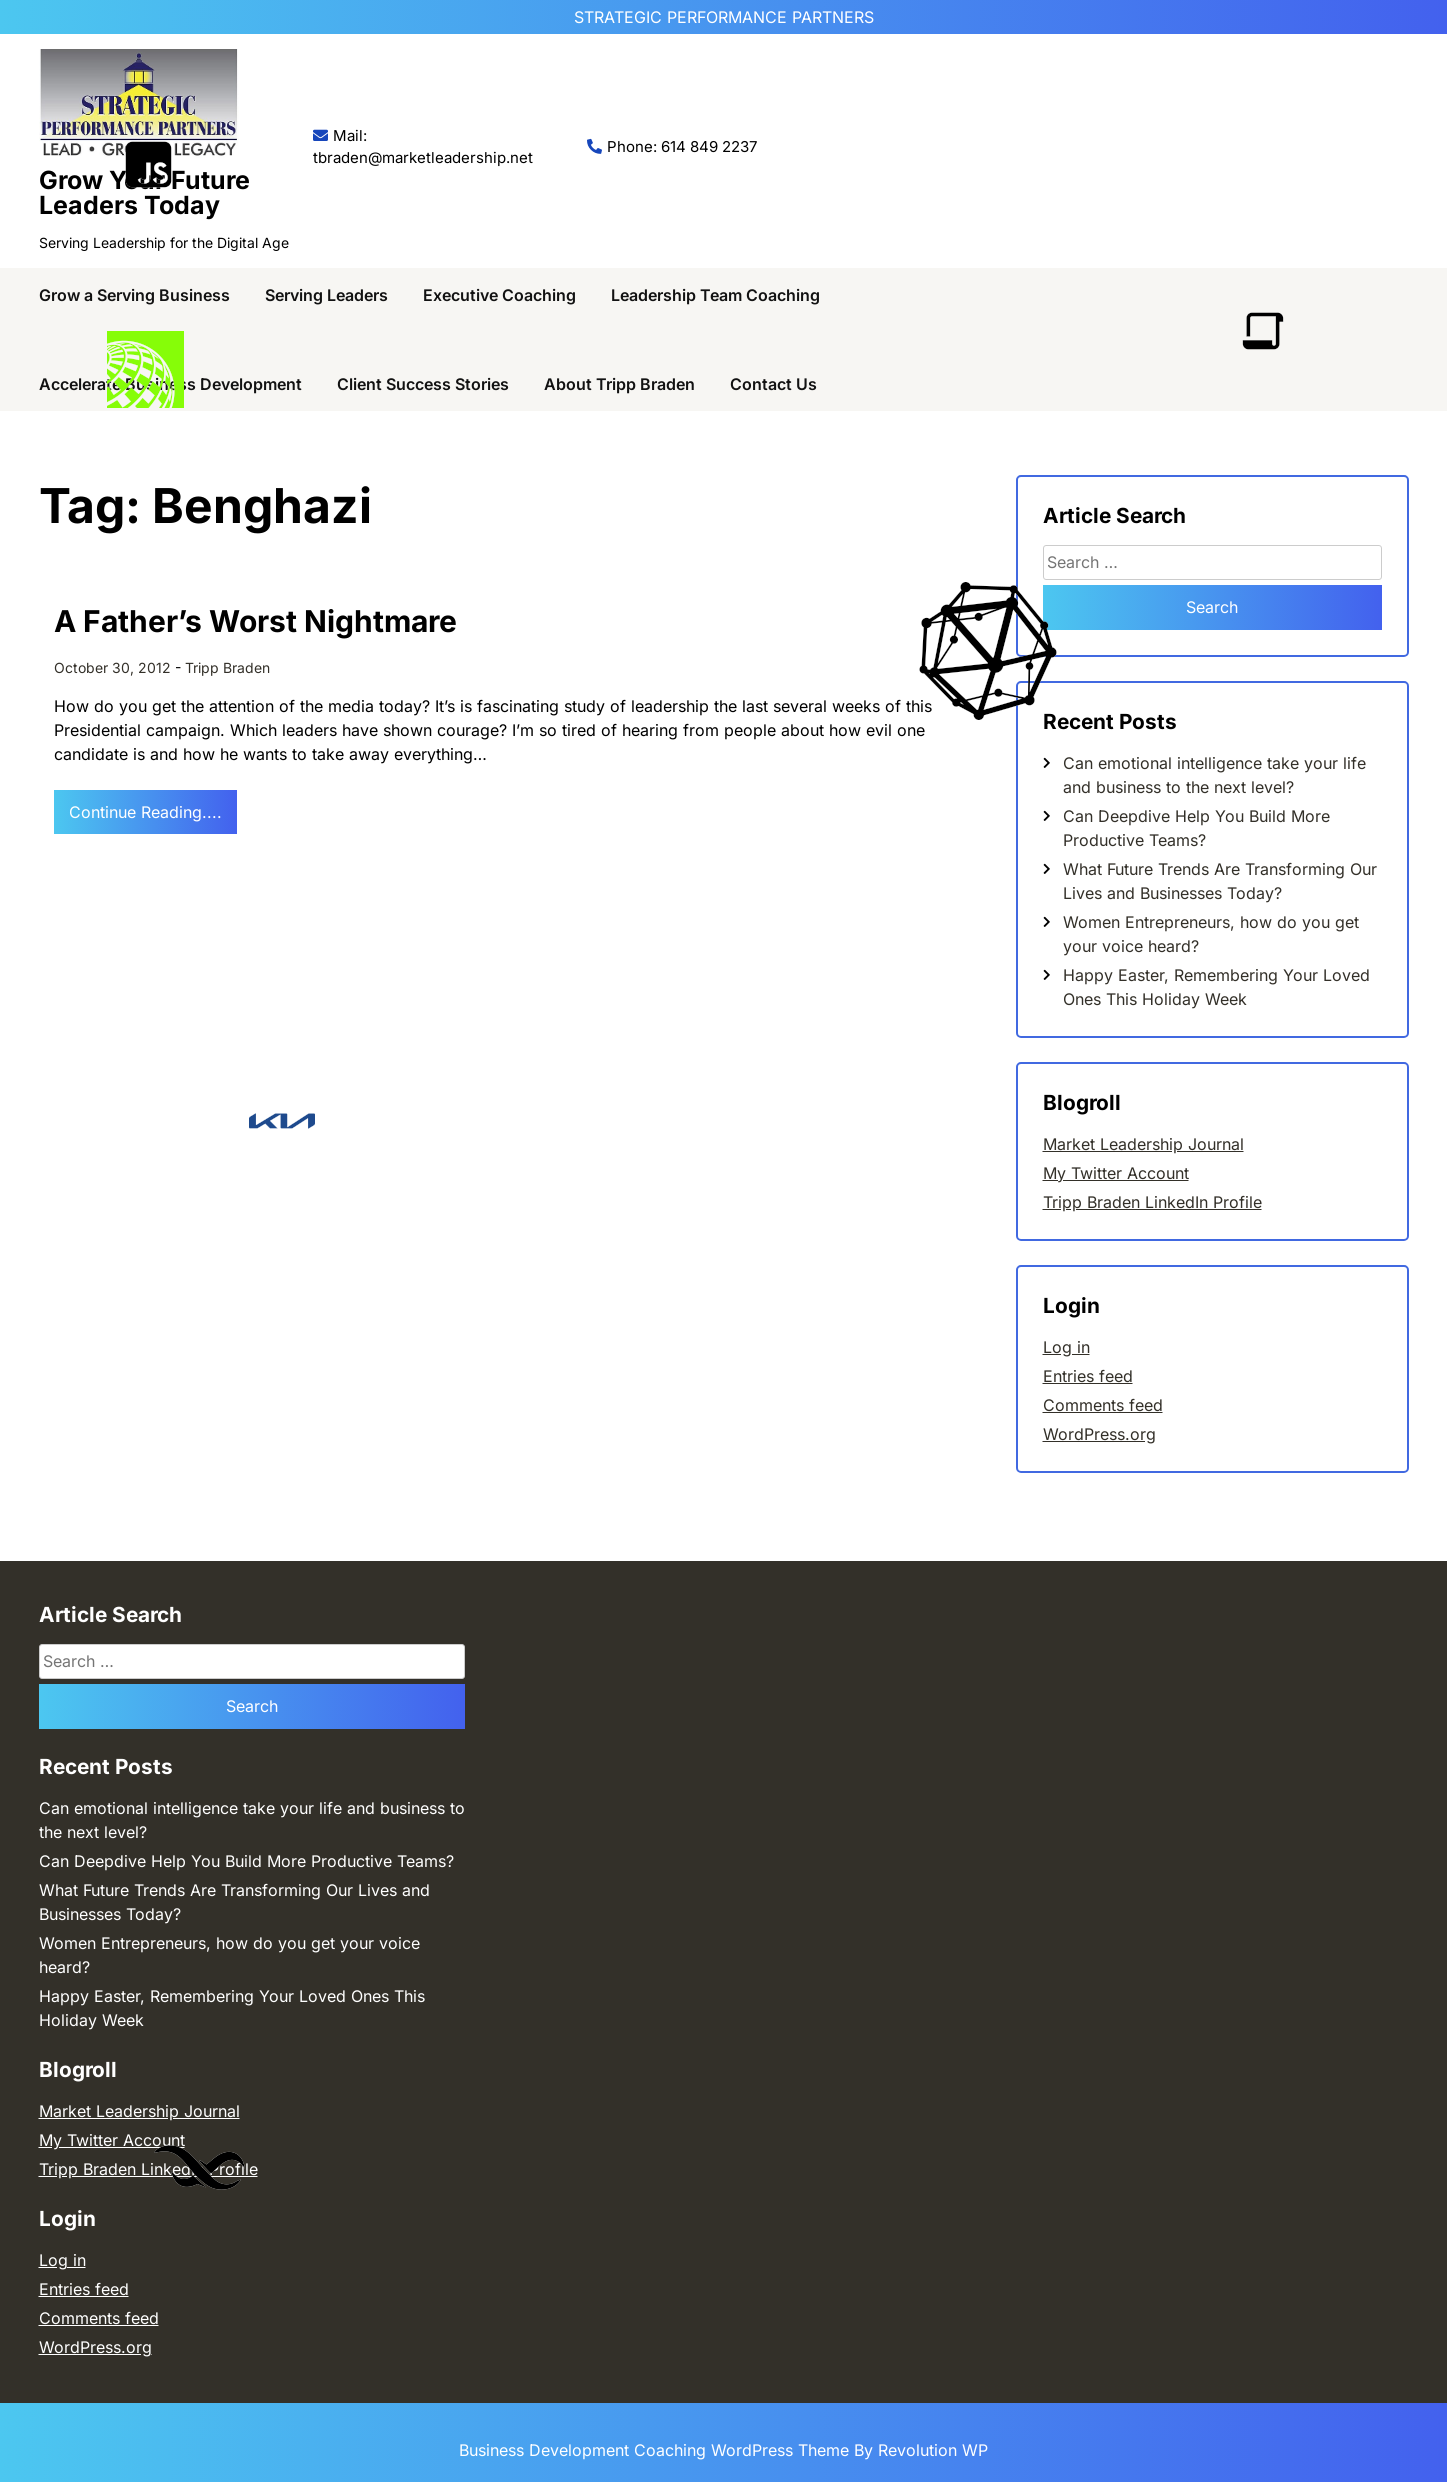 Image resolution: width=1447 pixels, height=2482 pixels. I want to click on open SageMath mathematical software, so click(988, 651).